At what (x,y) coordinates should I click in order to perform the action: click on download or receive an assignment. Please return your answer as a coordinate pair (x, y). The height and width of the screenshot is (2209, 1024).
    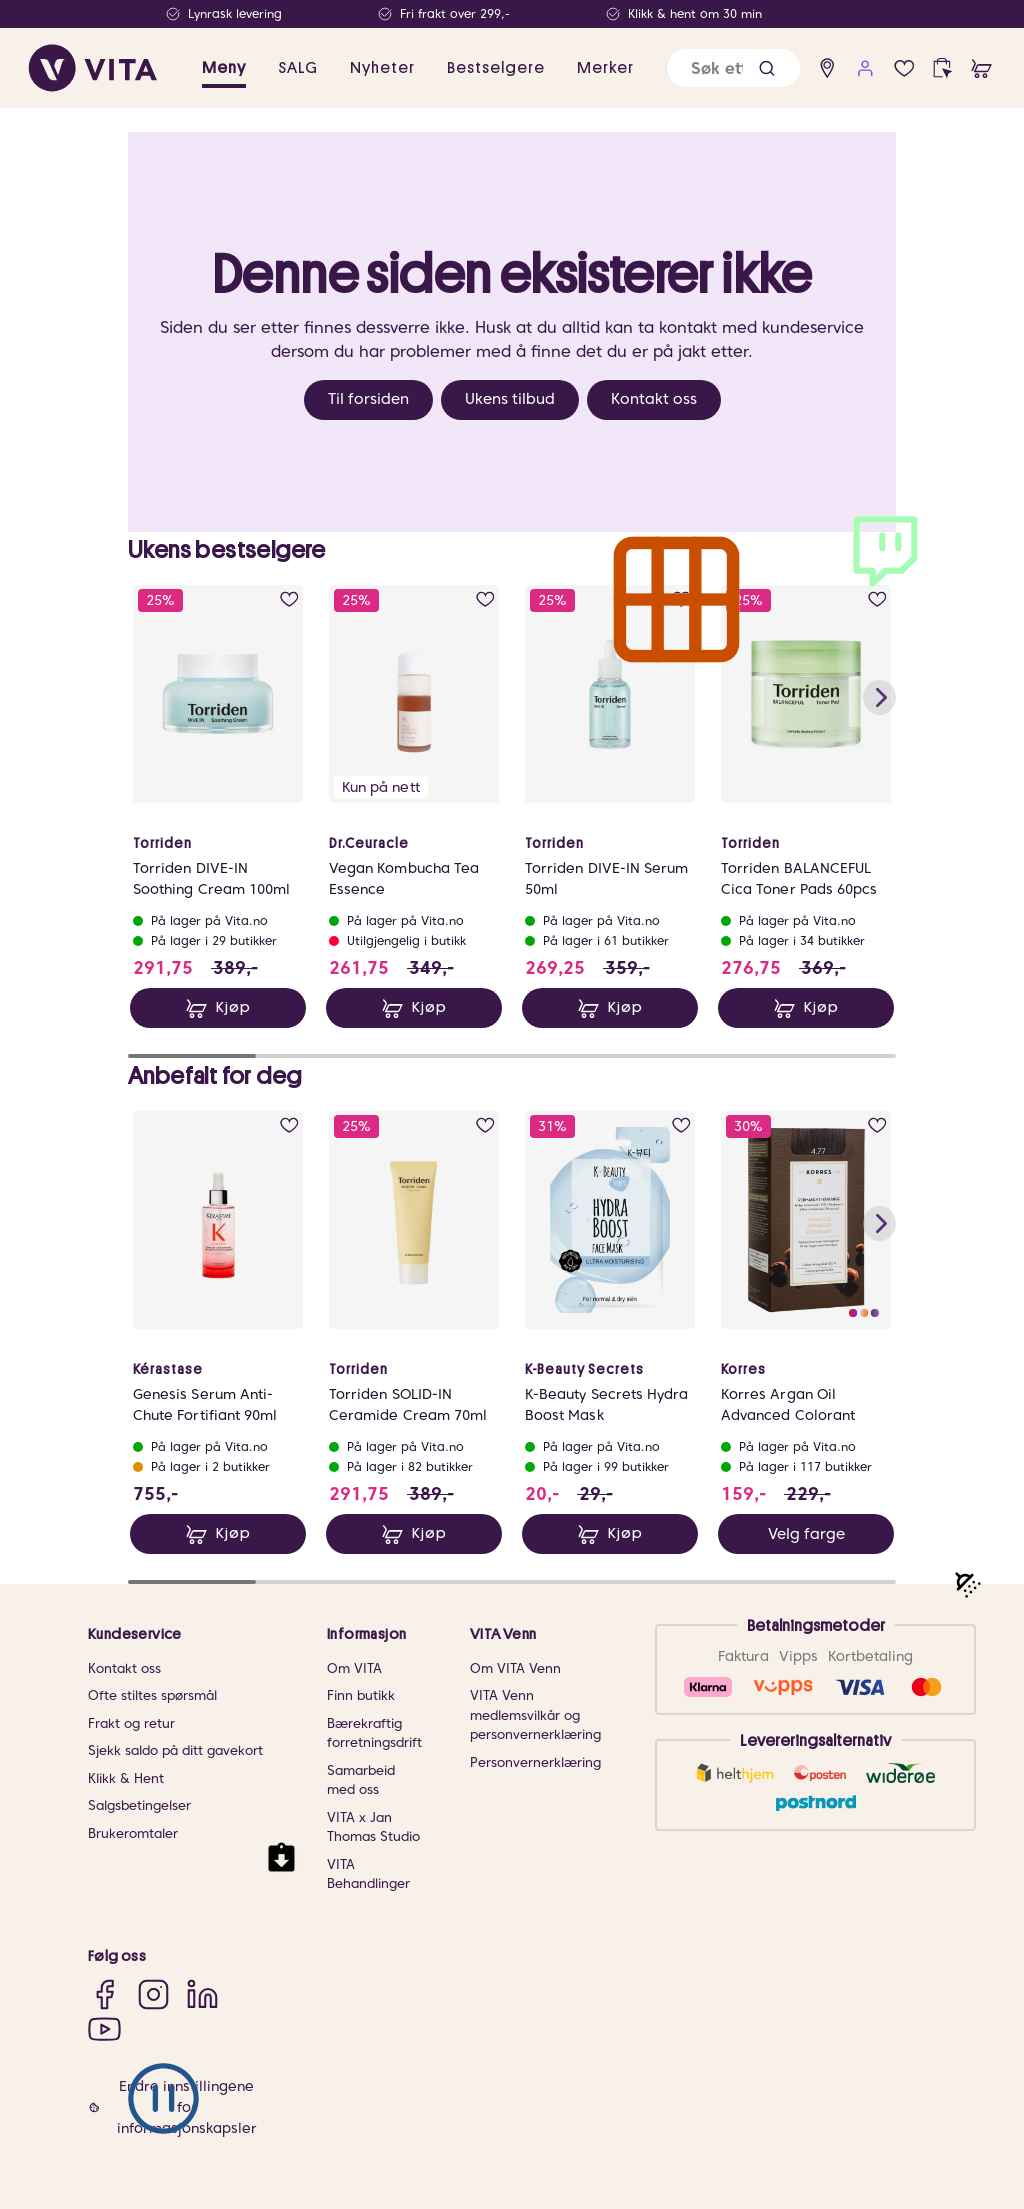
    Looking at the image, I should click on (281, 1858).